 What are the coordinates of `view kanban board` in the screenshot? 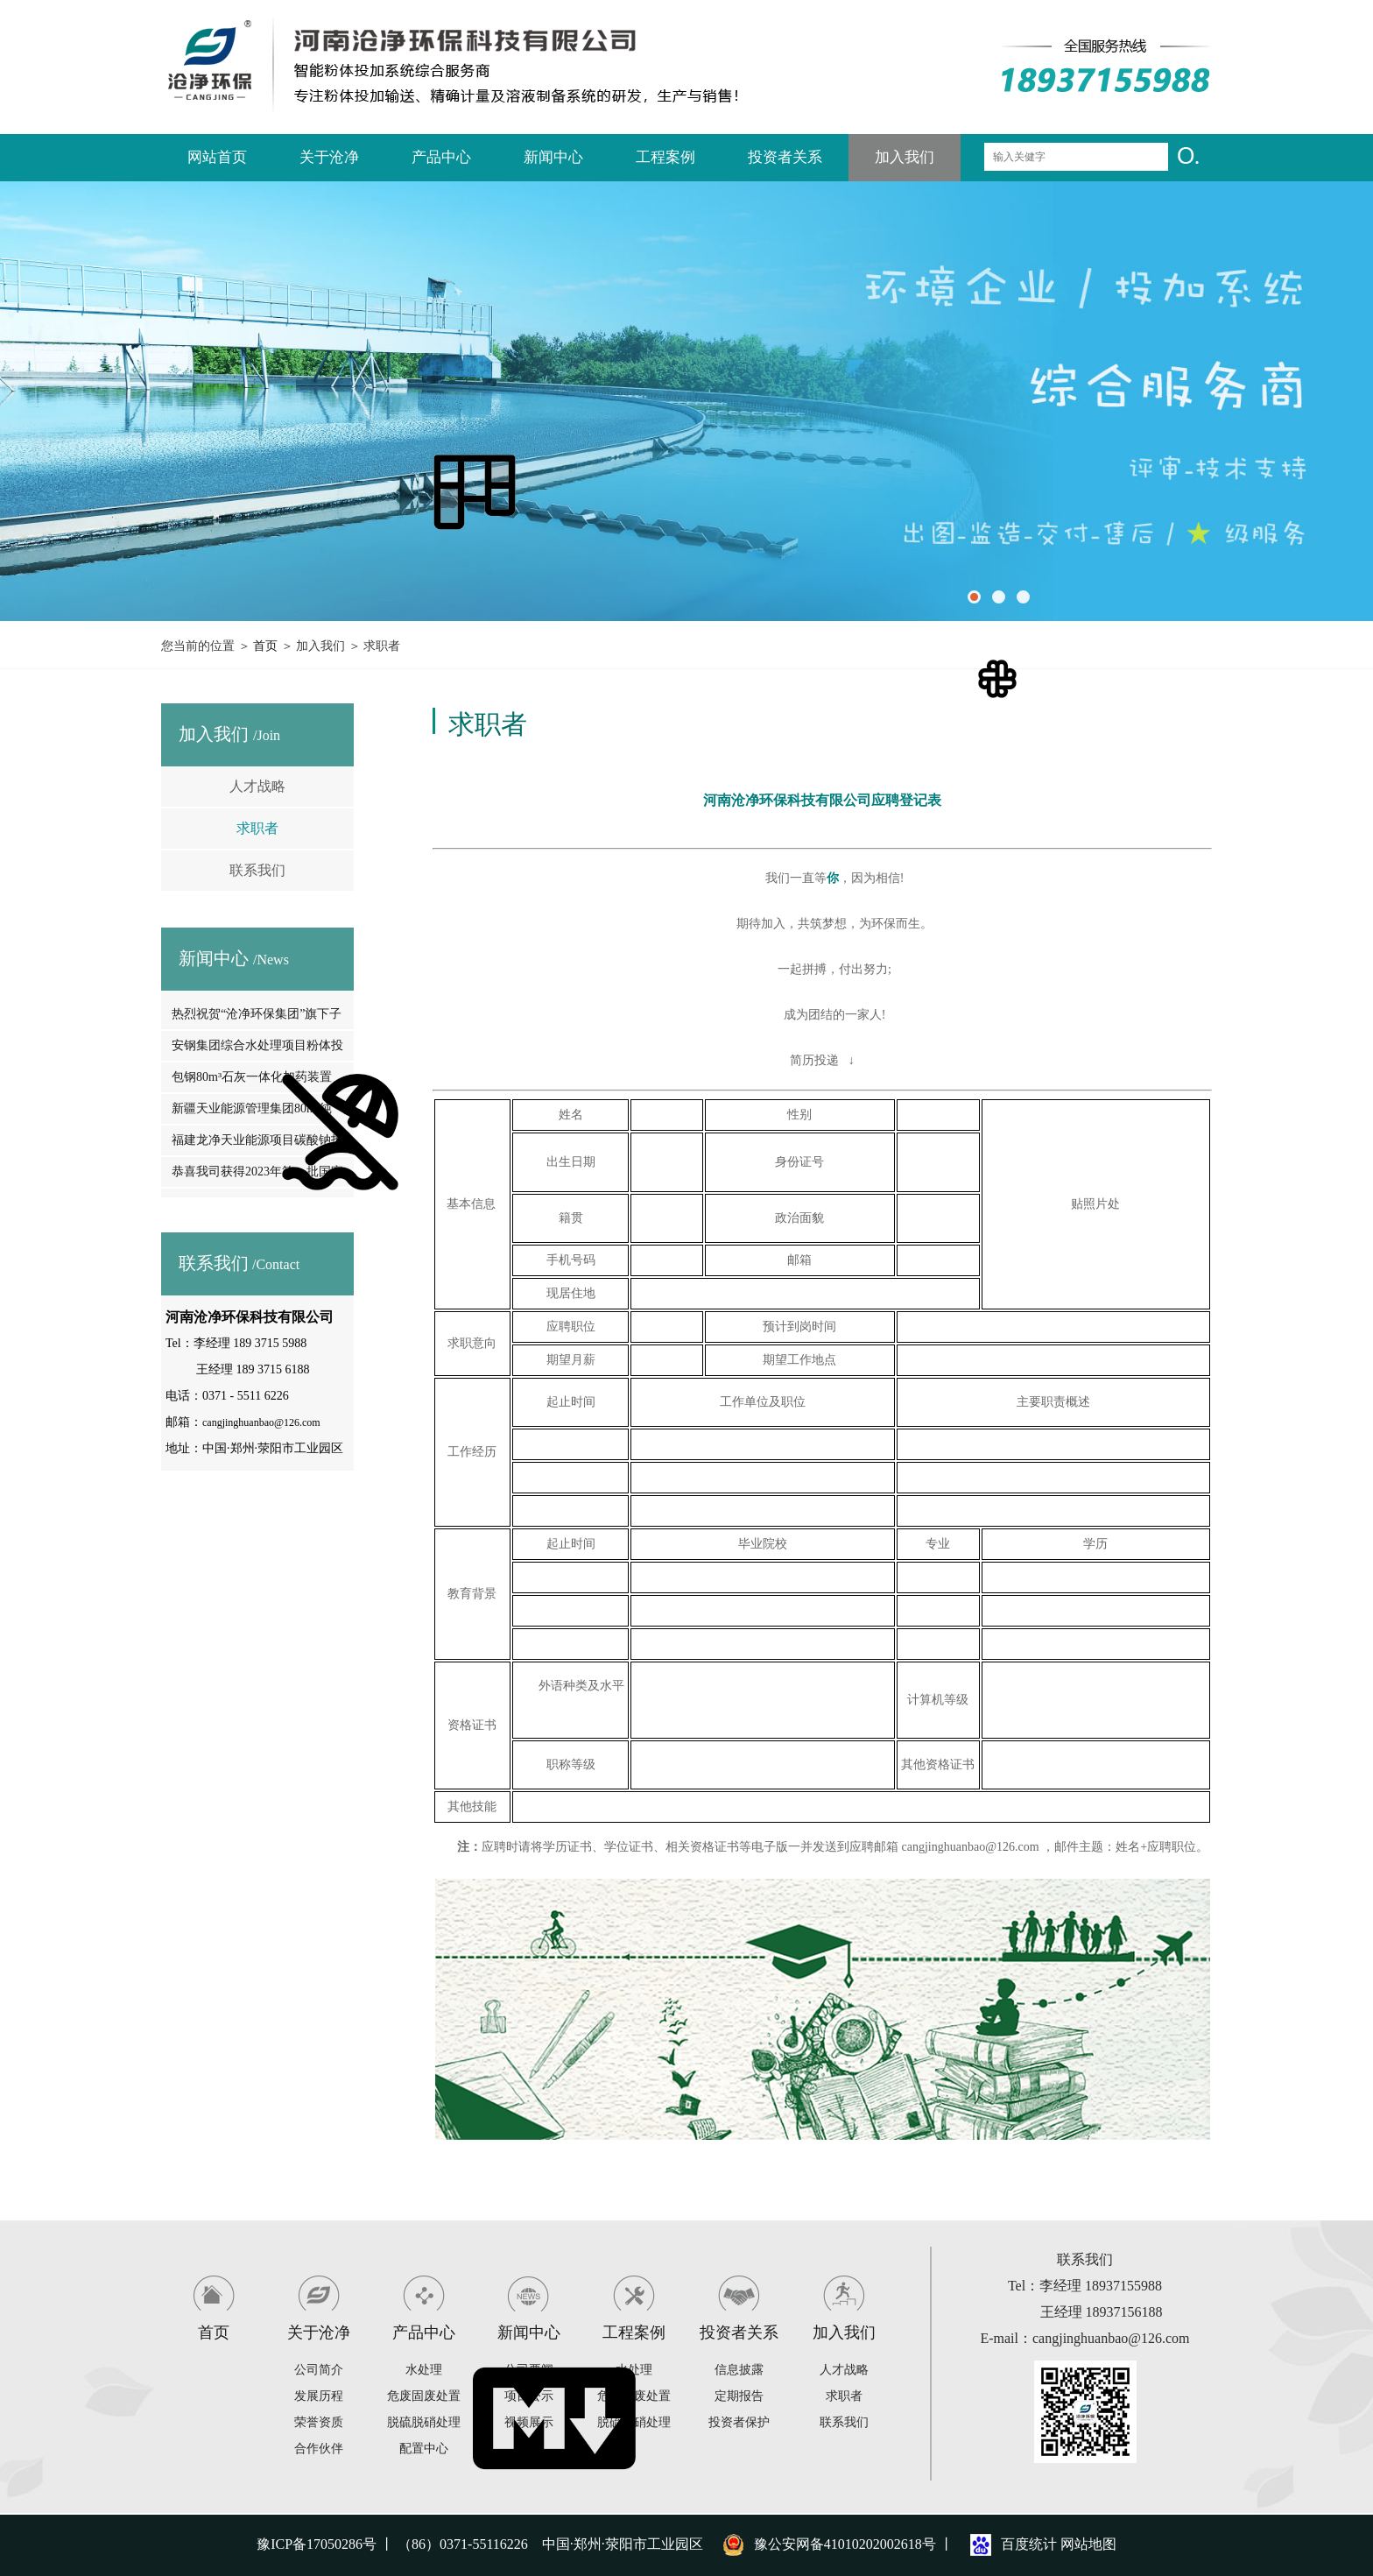 It's located at (475, 489).